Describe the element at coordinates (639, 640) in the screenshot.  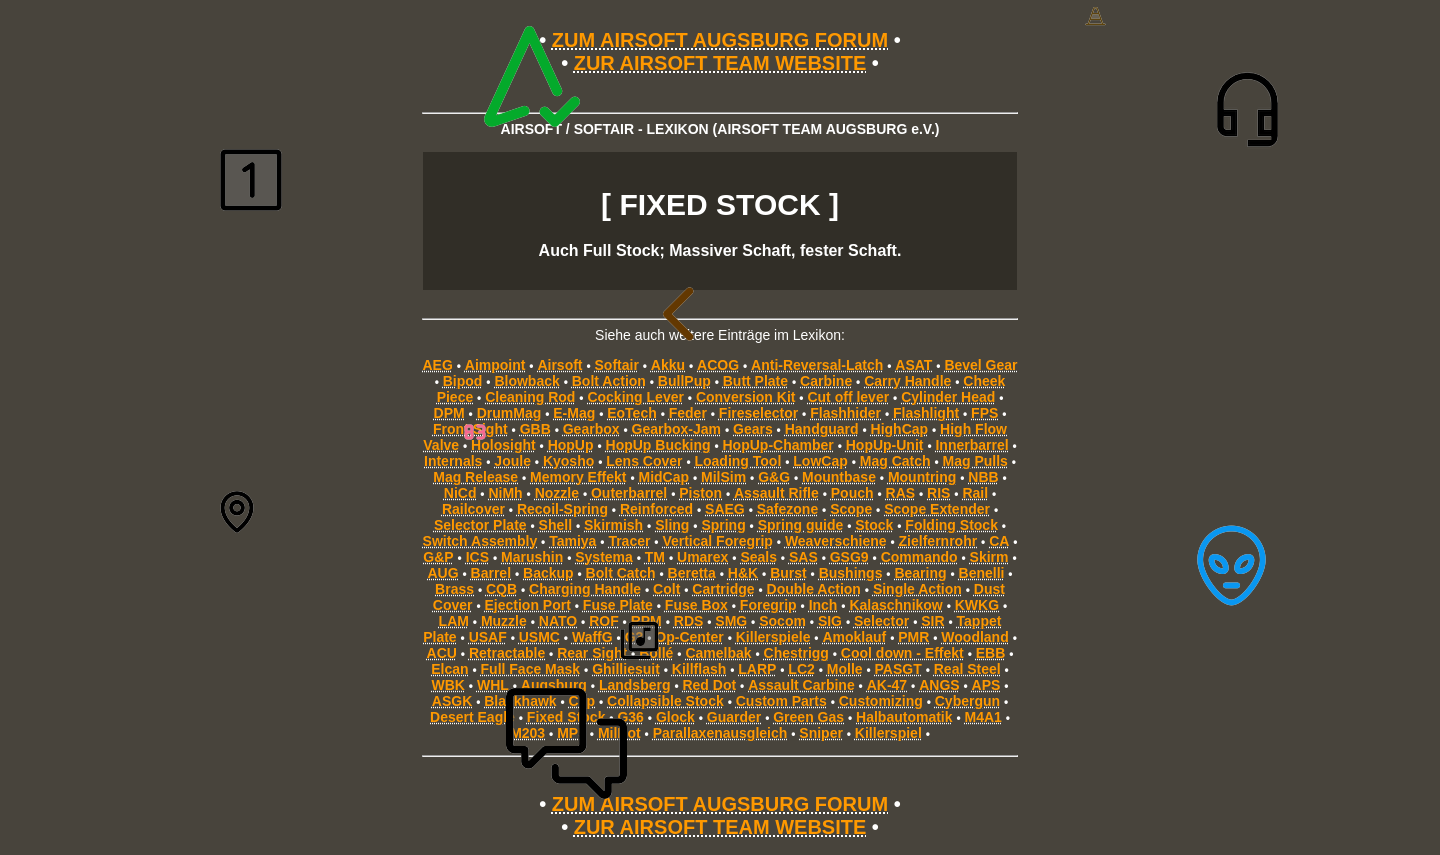
I see `access your music library` at that location.